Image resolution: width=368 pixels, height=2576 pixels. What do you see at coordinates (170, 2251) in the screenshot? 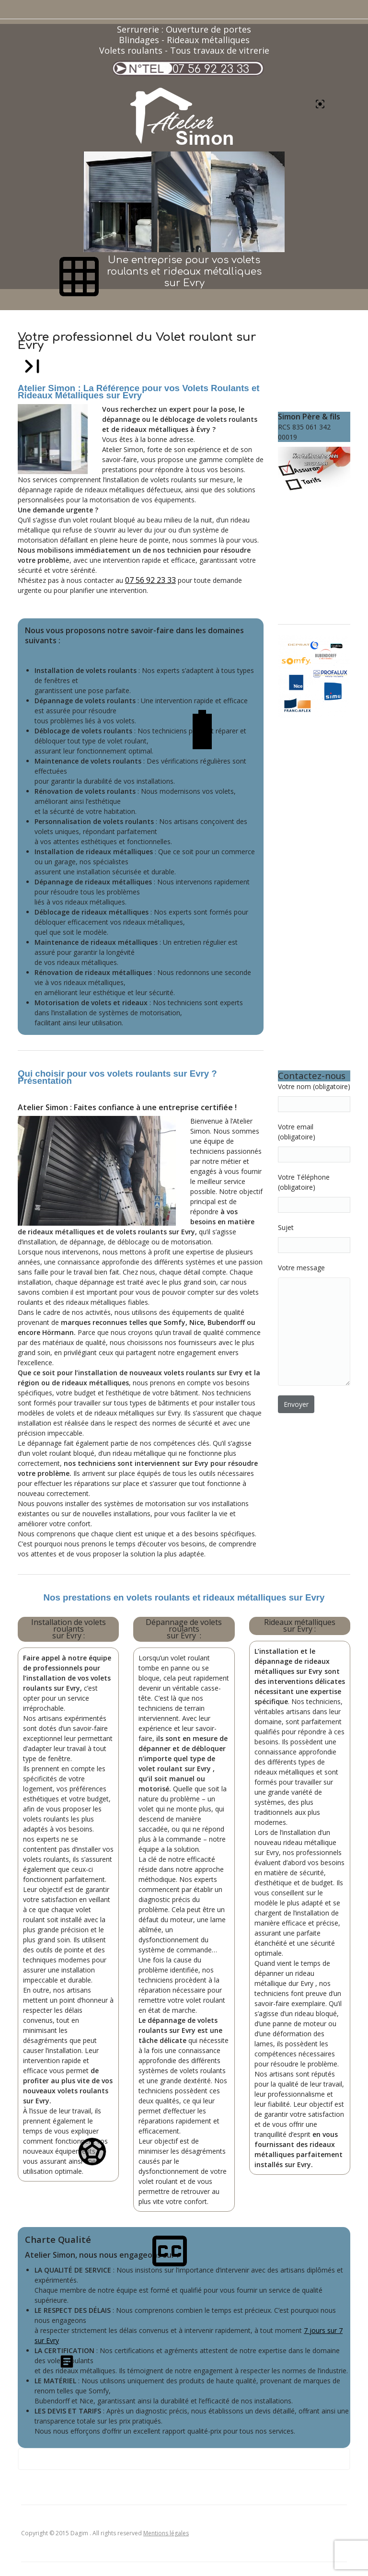
I see `enable closed captions for video content` at bounding box center [170, 2251].